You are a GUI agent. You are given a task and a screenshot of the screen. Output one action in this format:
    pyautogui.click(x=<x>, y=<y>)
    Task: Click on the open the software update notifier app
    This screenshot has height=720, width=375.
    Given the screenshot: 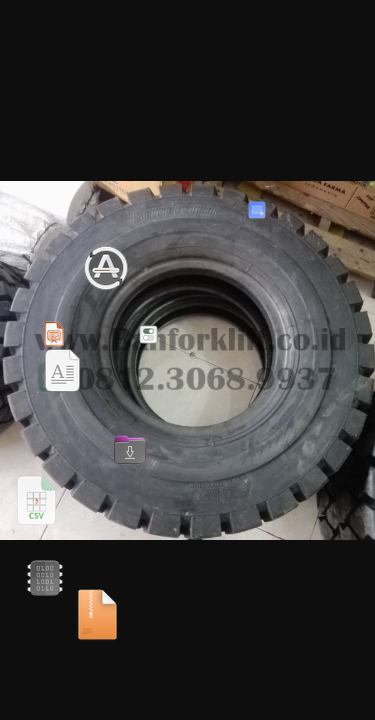 What is the action you would take?
    pyautogui.click(x=106, y=268)
    